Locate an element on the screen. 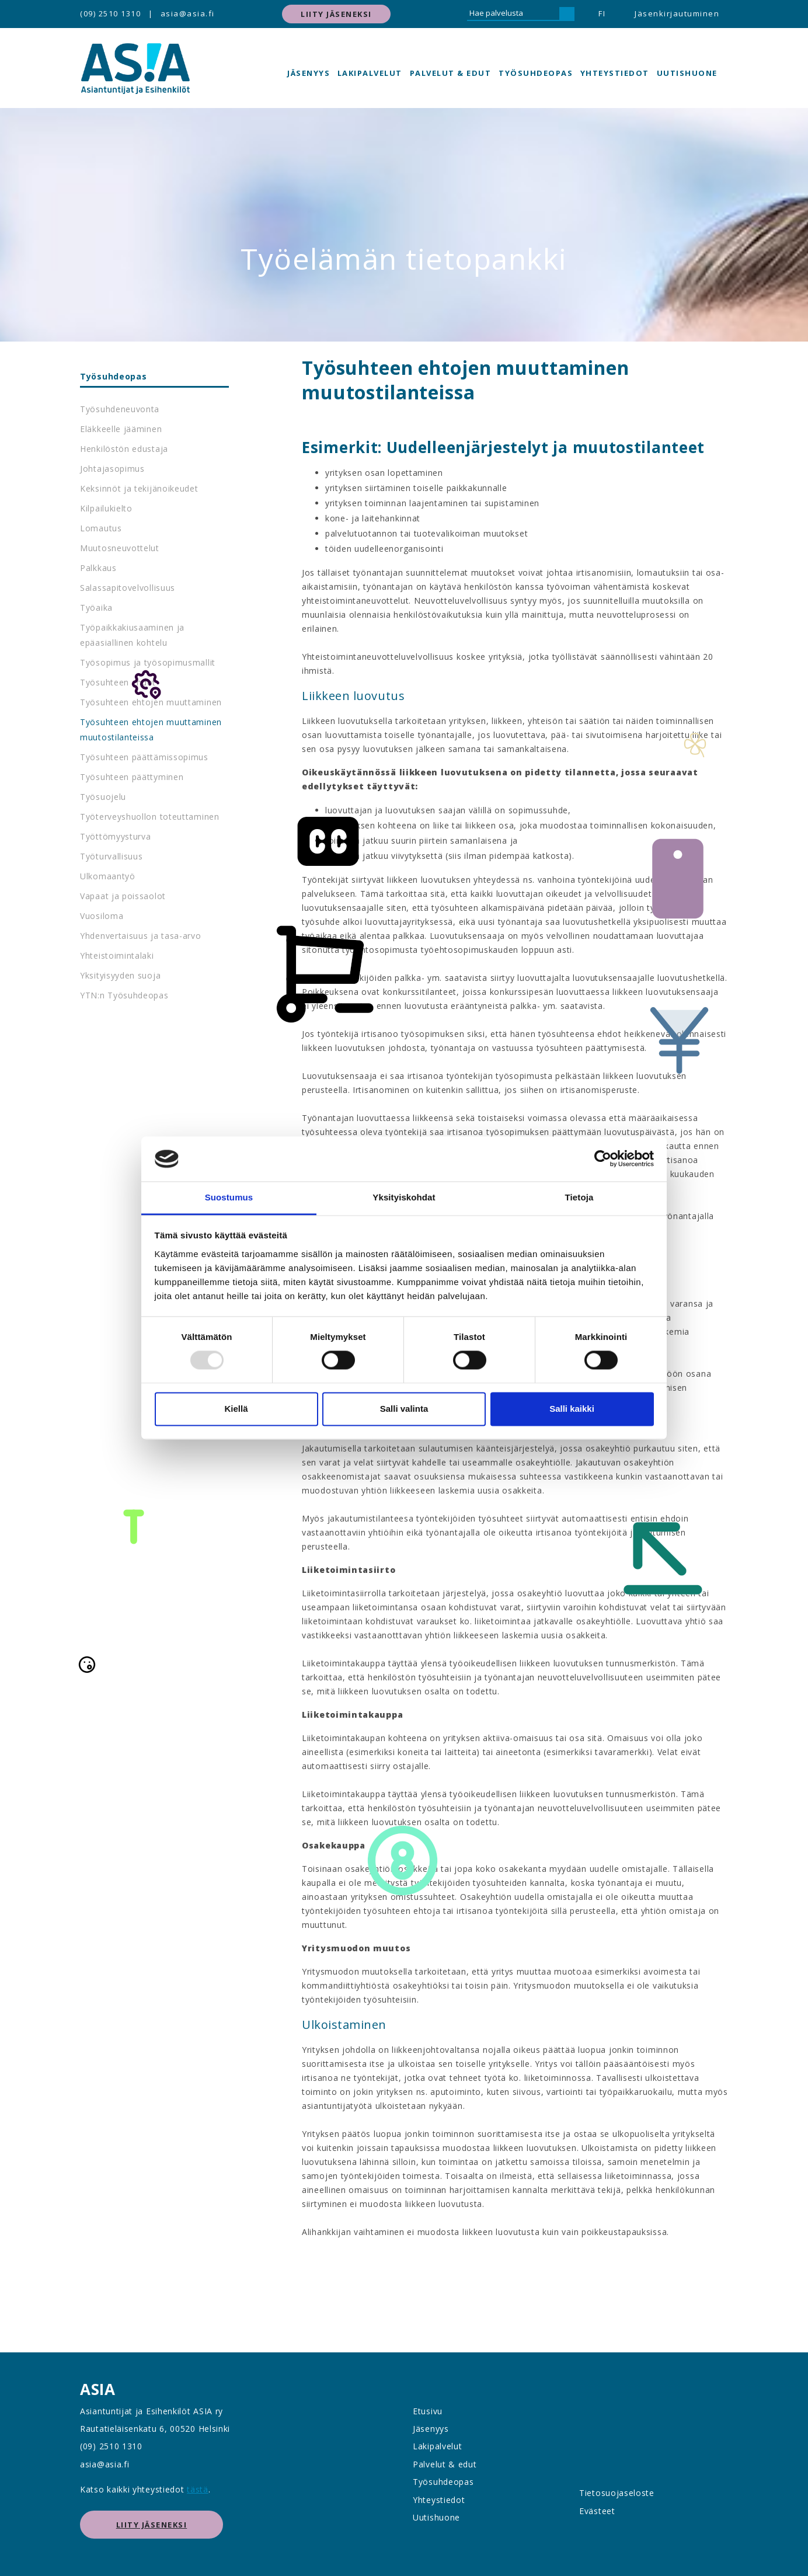  text formatting option for title case is located at coordinates (134, 1527).